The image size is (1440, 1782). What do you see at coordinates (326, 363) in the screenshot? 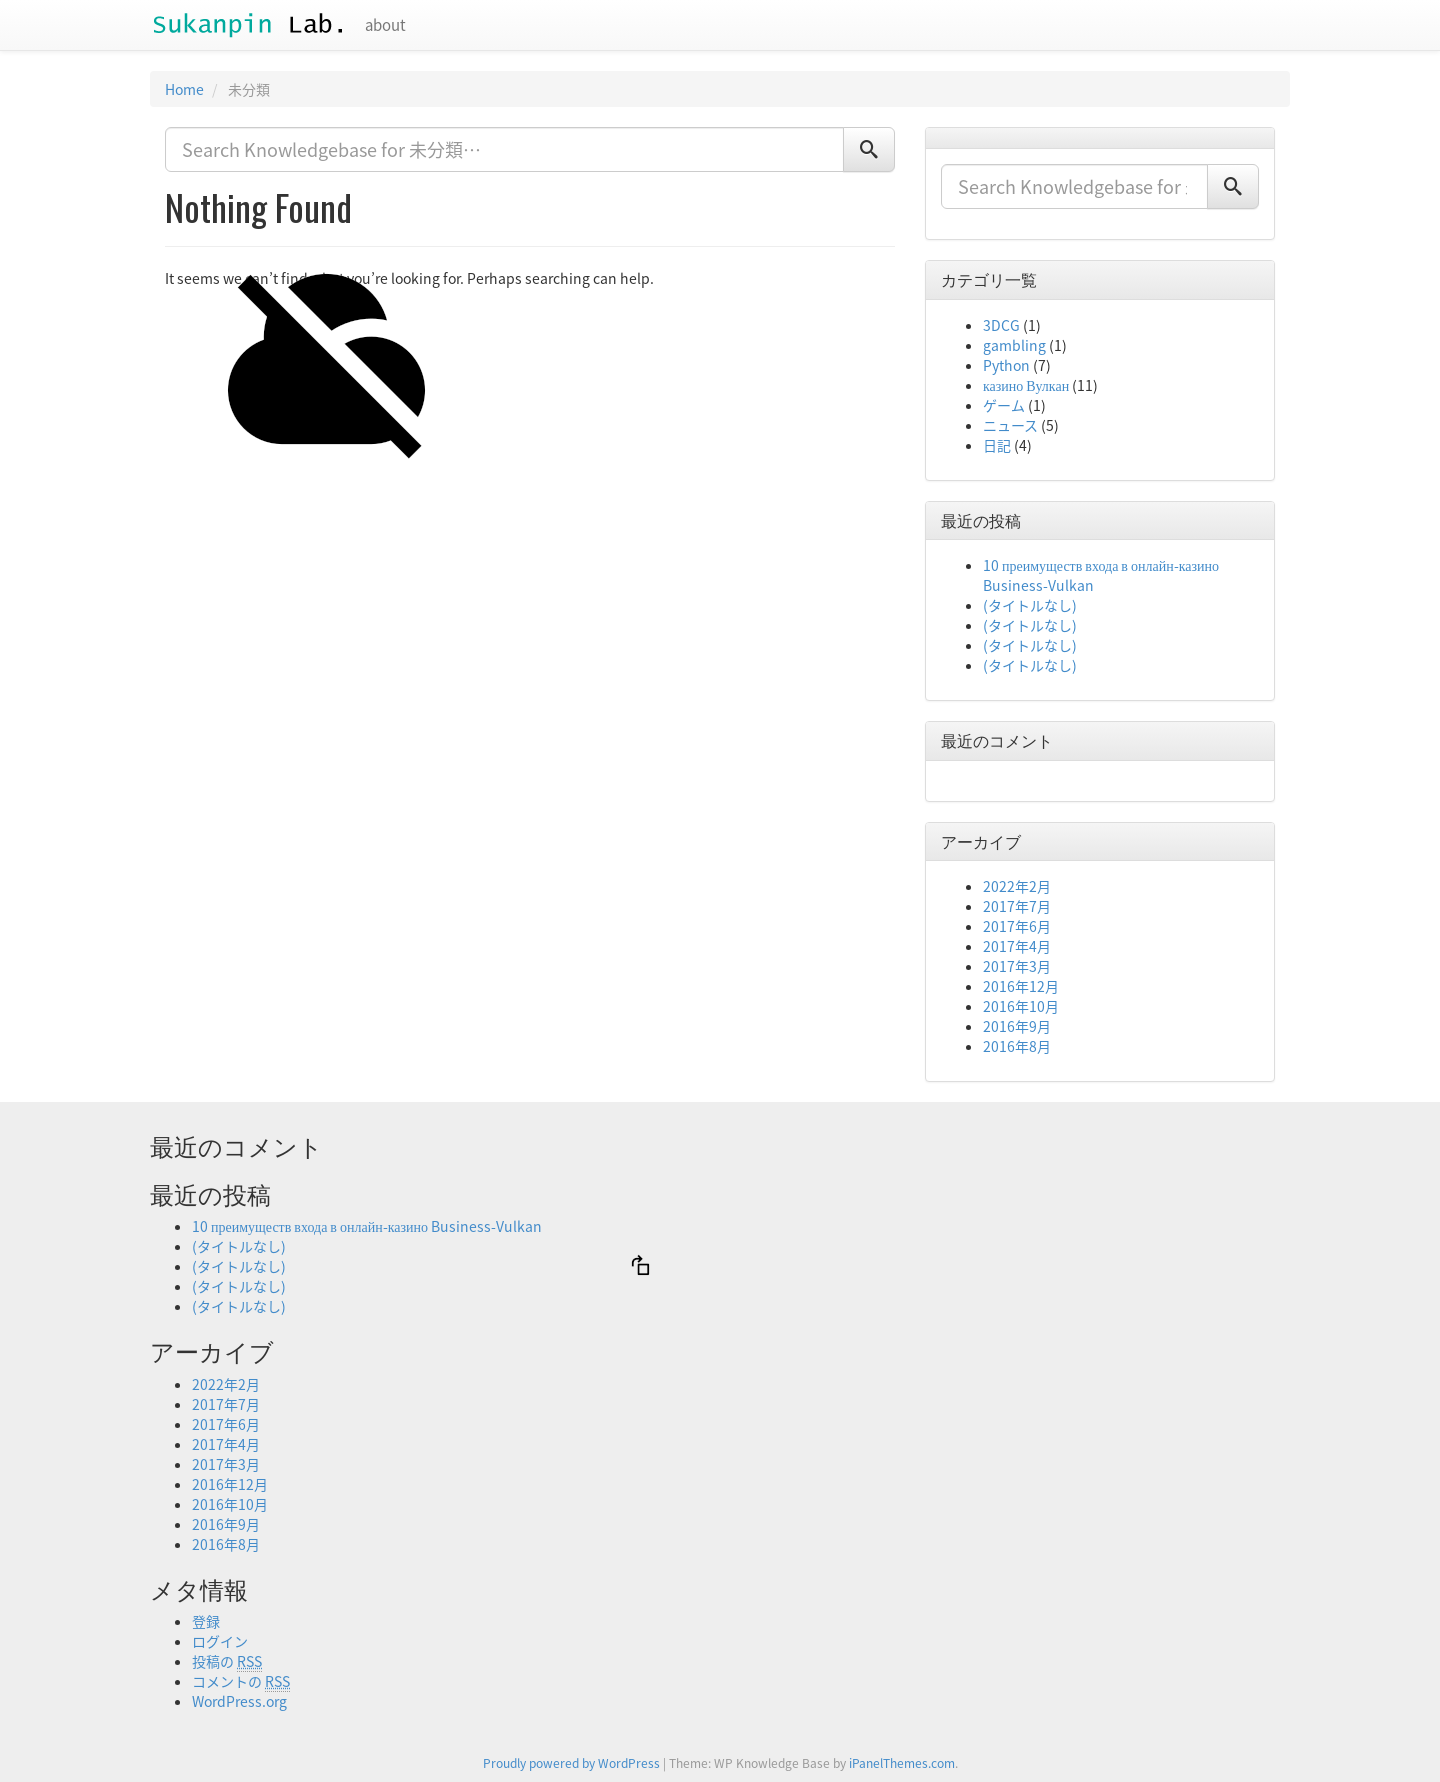
I see `cloud sync is disabled or unavailable` at bounding box center [326, 363].